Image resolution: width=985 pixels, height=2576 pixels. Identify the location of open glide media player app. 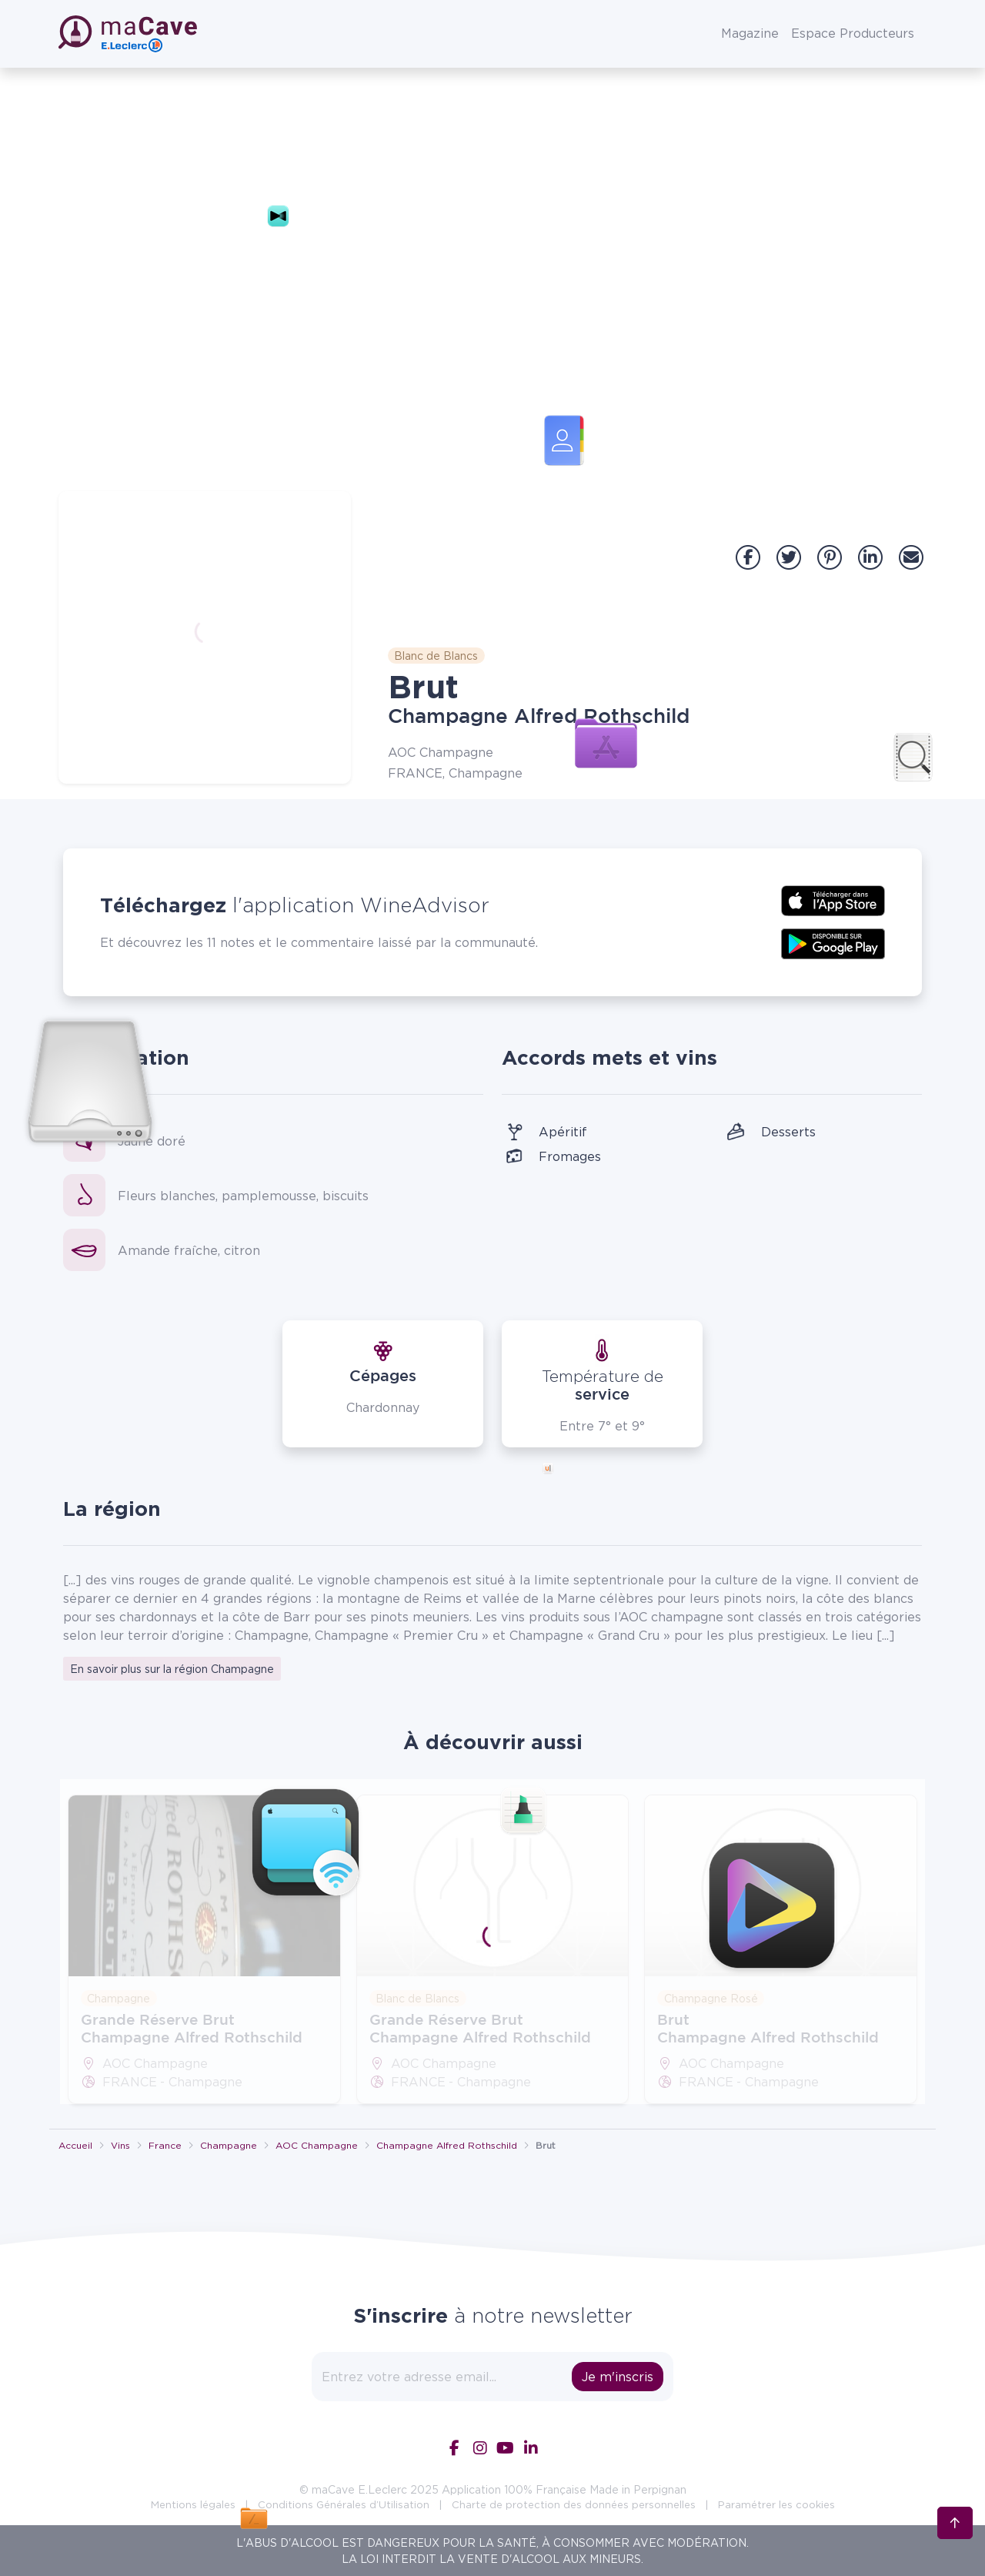
(772, 1905).